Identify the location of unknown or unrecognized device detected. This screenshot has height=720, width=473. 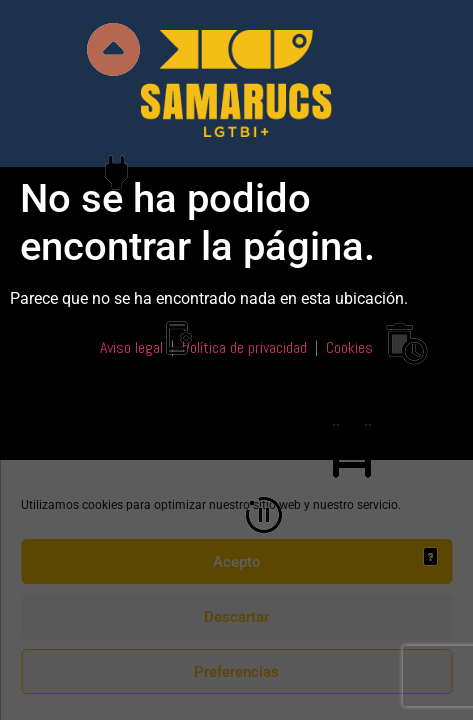
(430, 556).